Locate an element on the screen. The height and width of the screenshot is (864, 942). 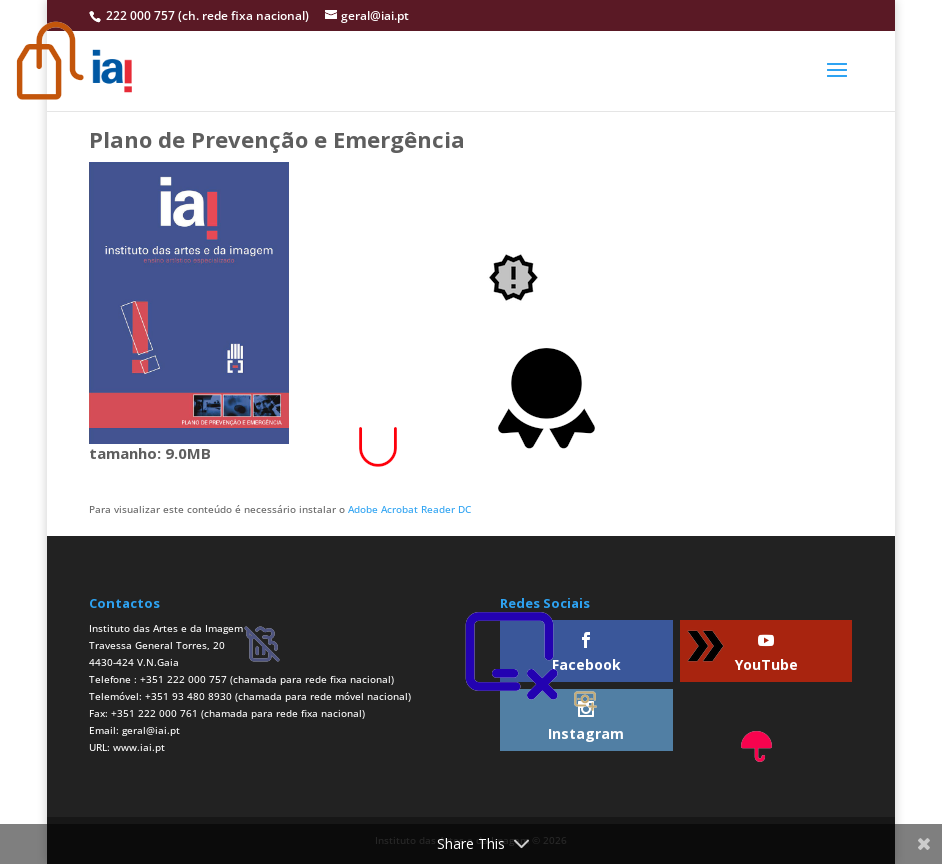
indicates alcohol-free option or venue is located at coordinates (262, 644).